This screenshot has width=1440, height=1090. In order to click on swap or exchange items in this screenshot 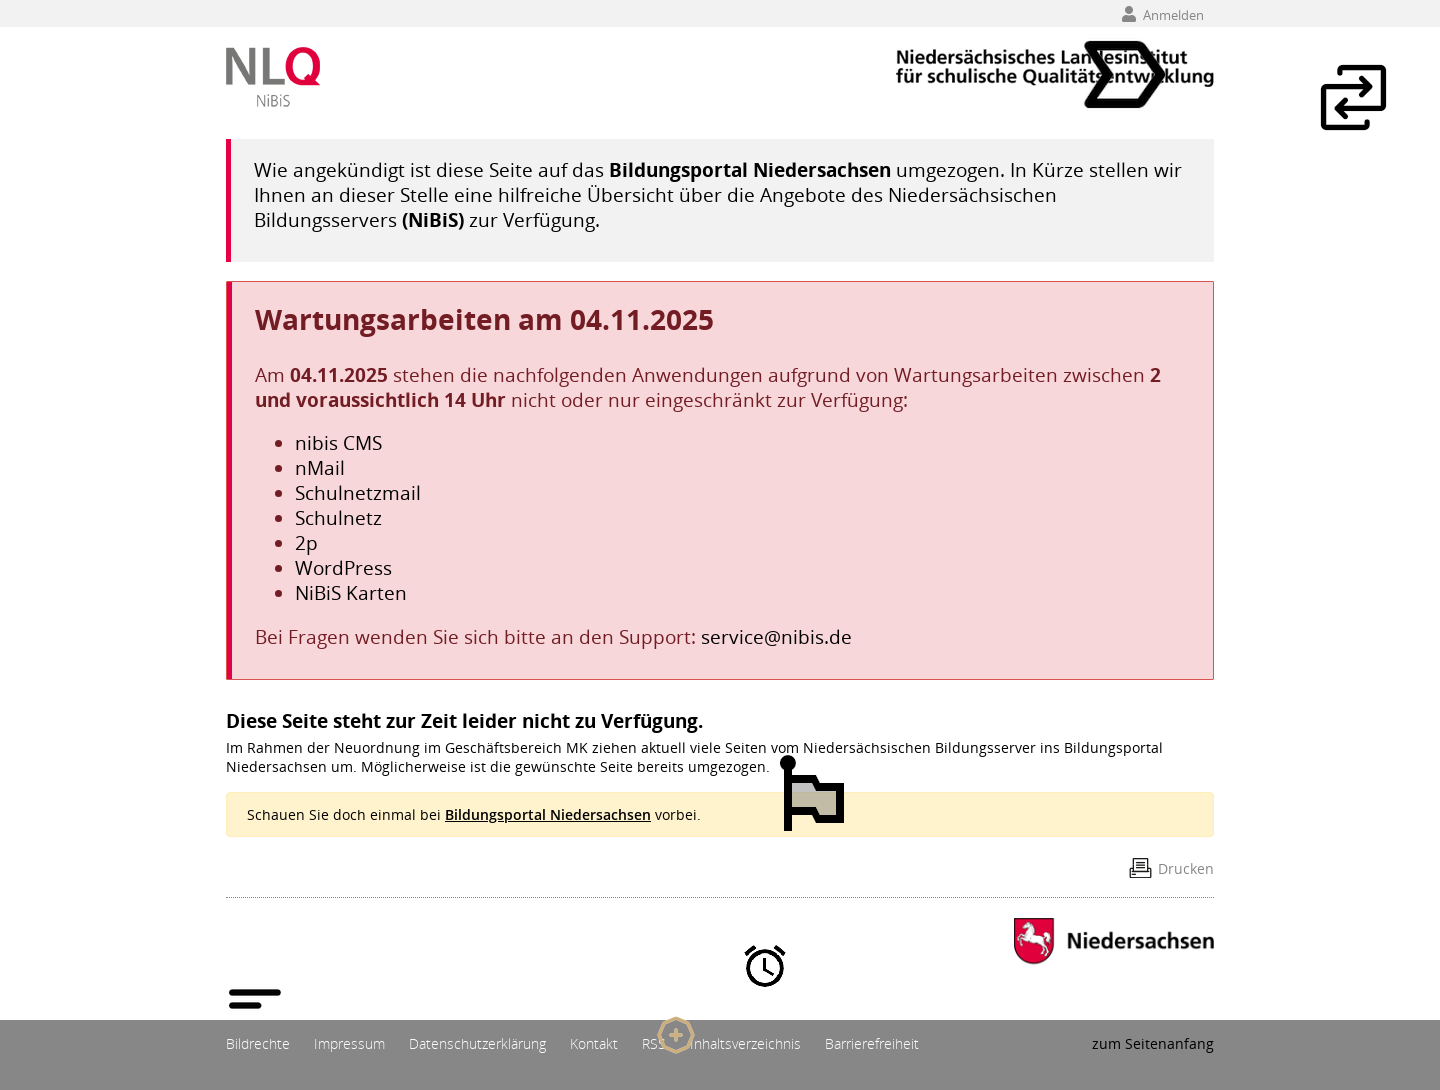, I will do `click(1353, 97)`.